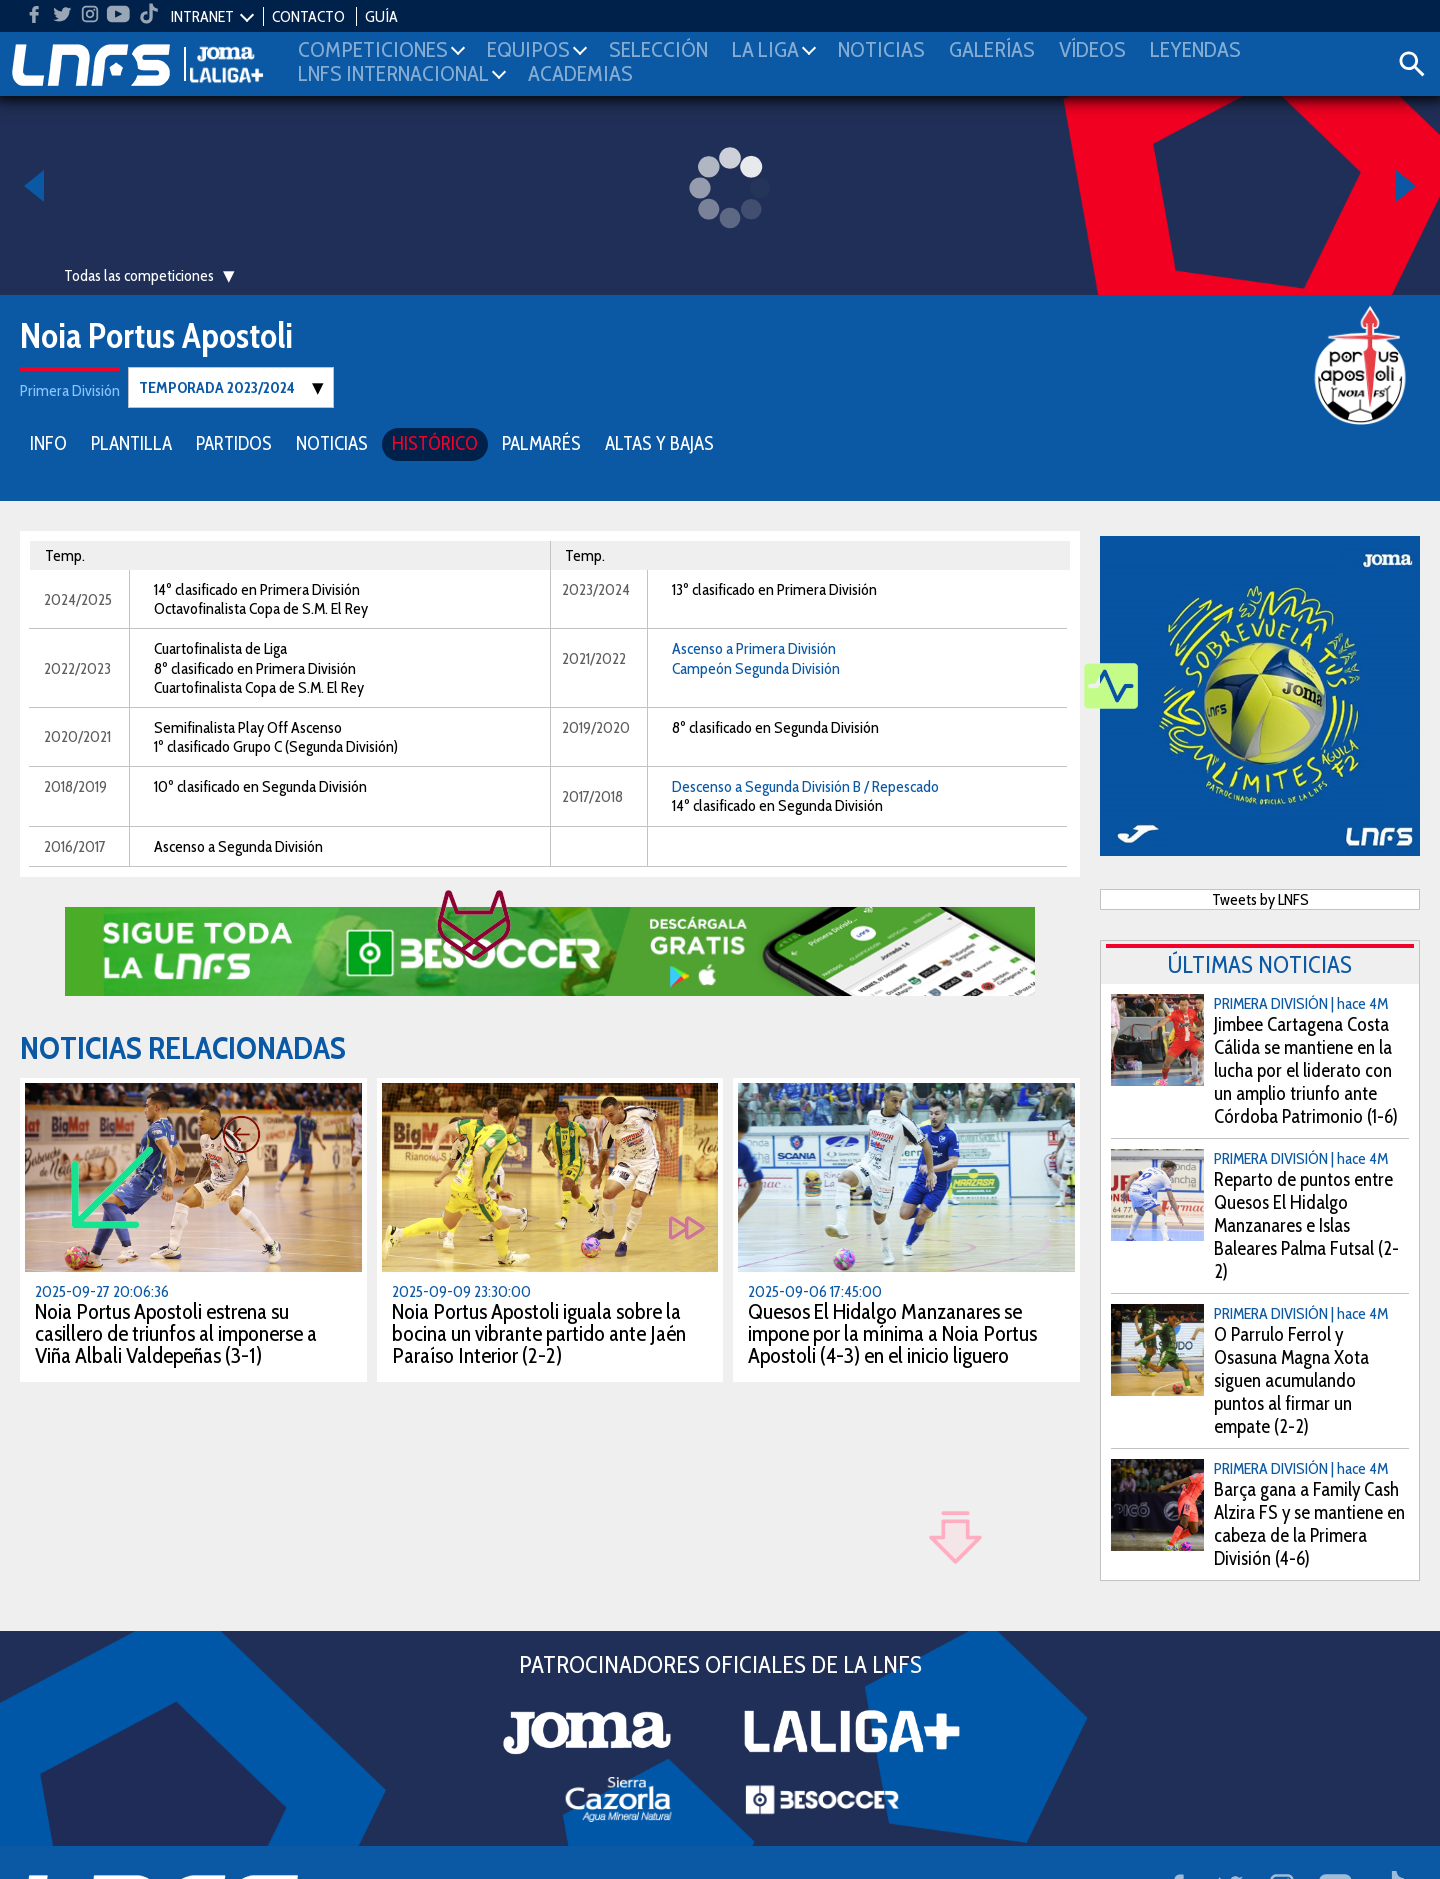 This screenshot has width=1440, height=1879. I want to click on view health or heart rate data, so click(1111, 686).